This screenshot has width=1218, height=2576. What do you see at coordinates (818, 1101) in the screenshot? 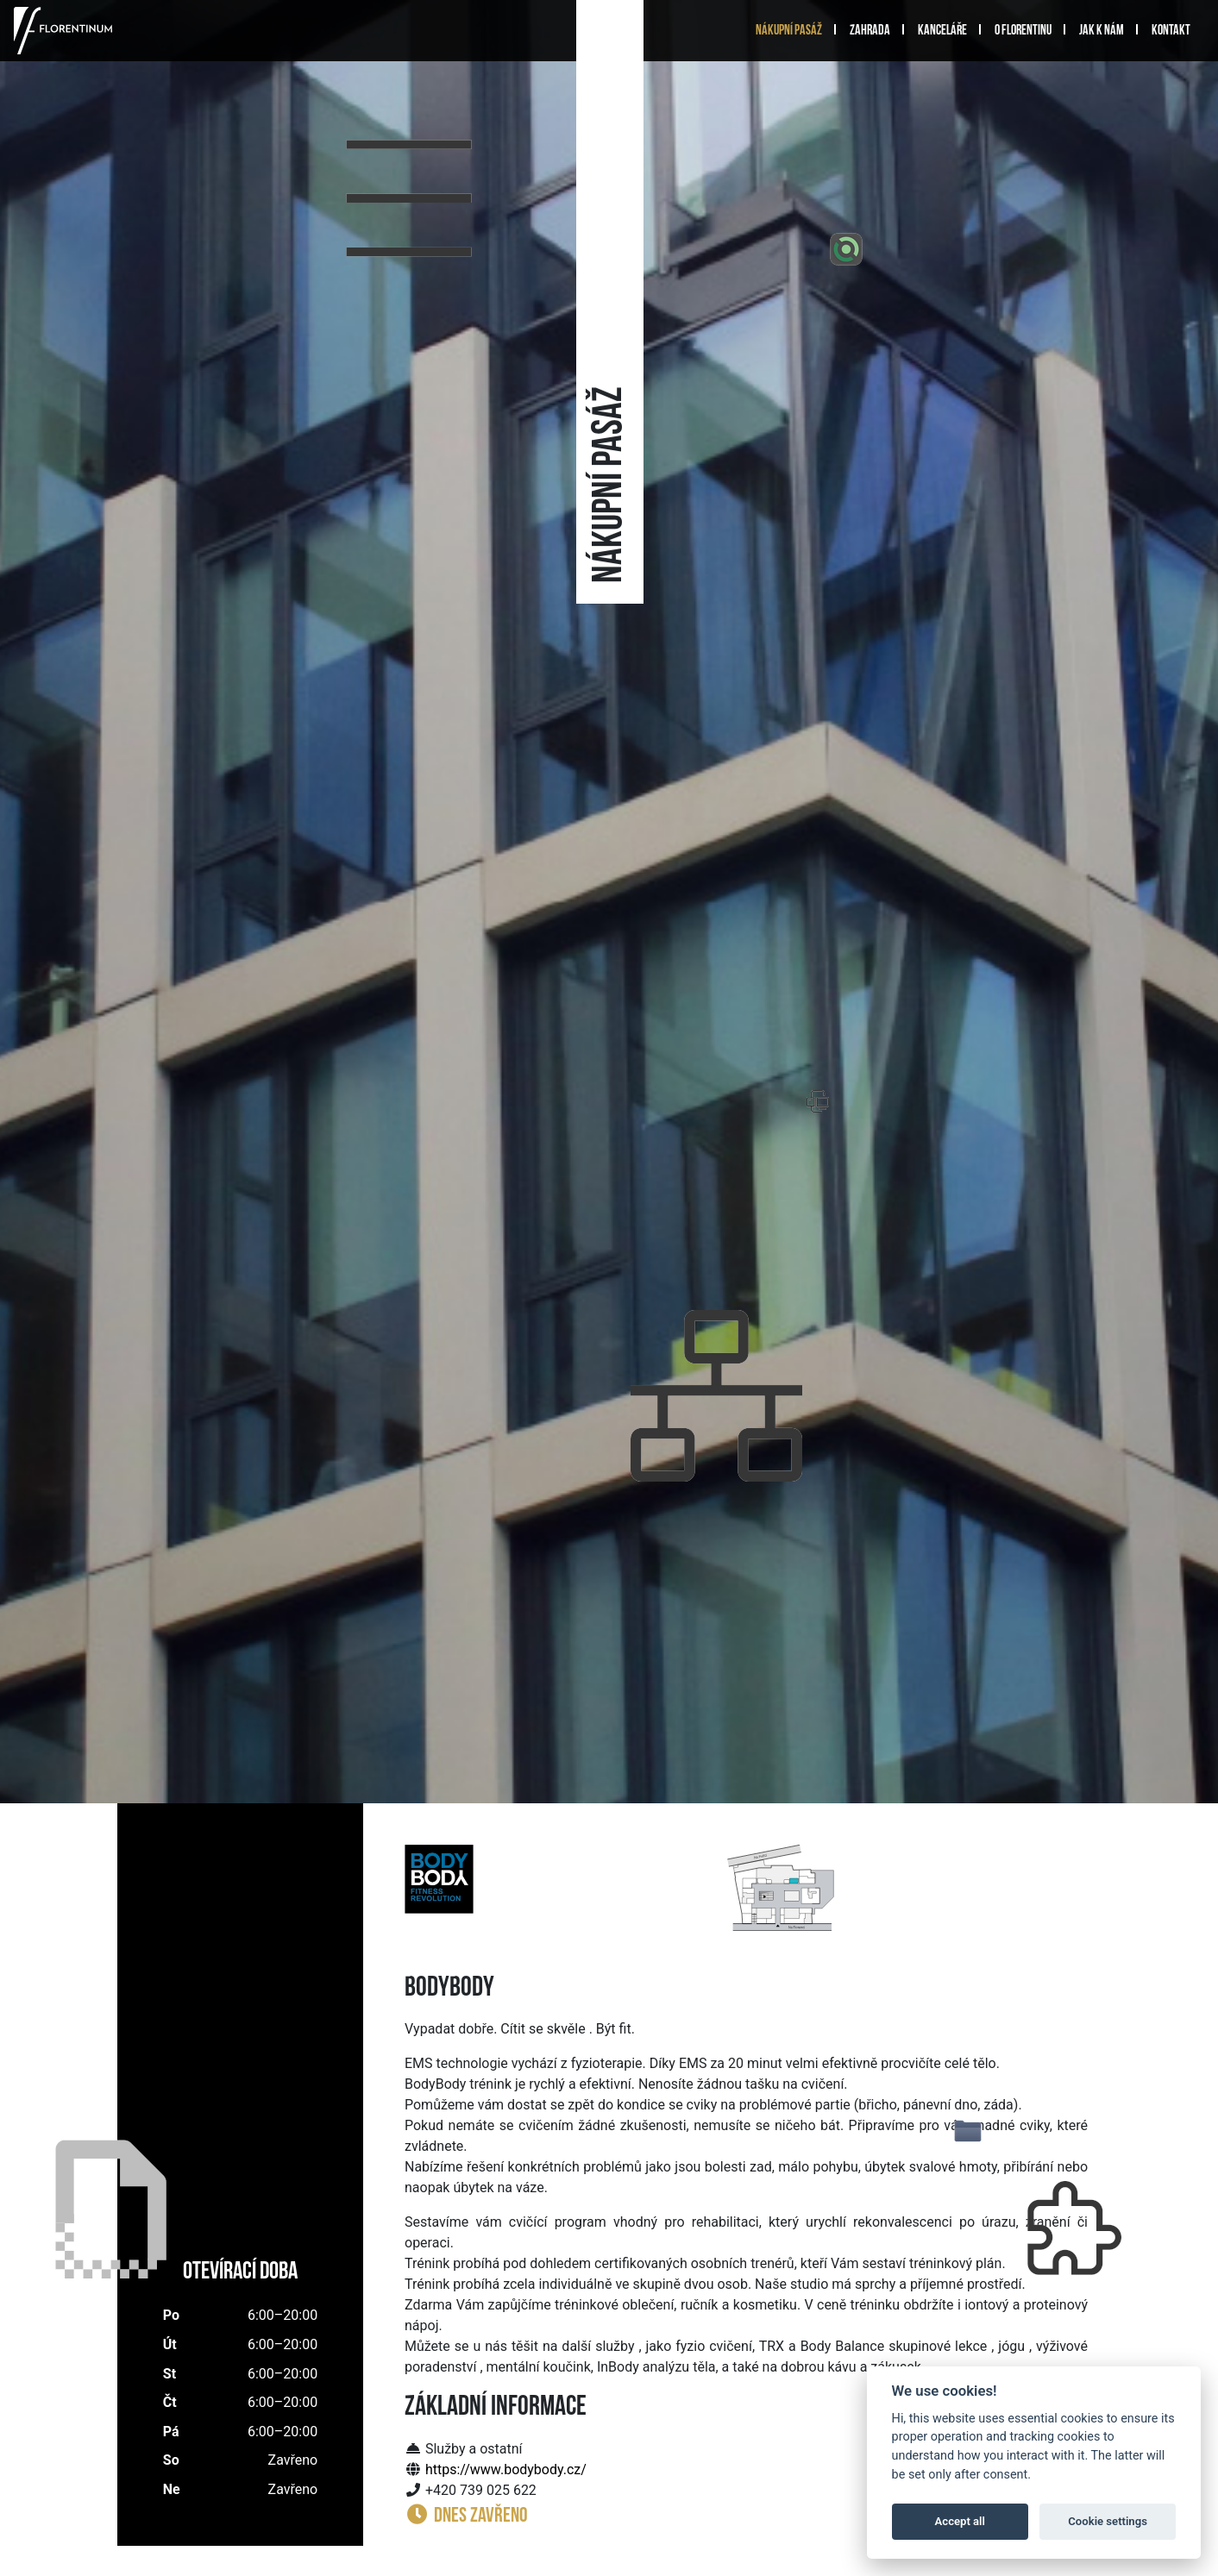
I see `manage connected devices and peripherals` at bounding box center [818, 1101].